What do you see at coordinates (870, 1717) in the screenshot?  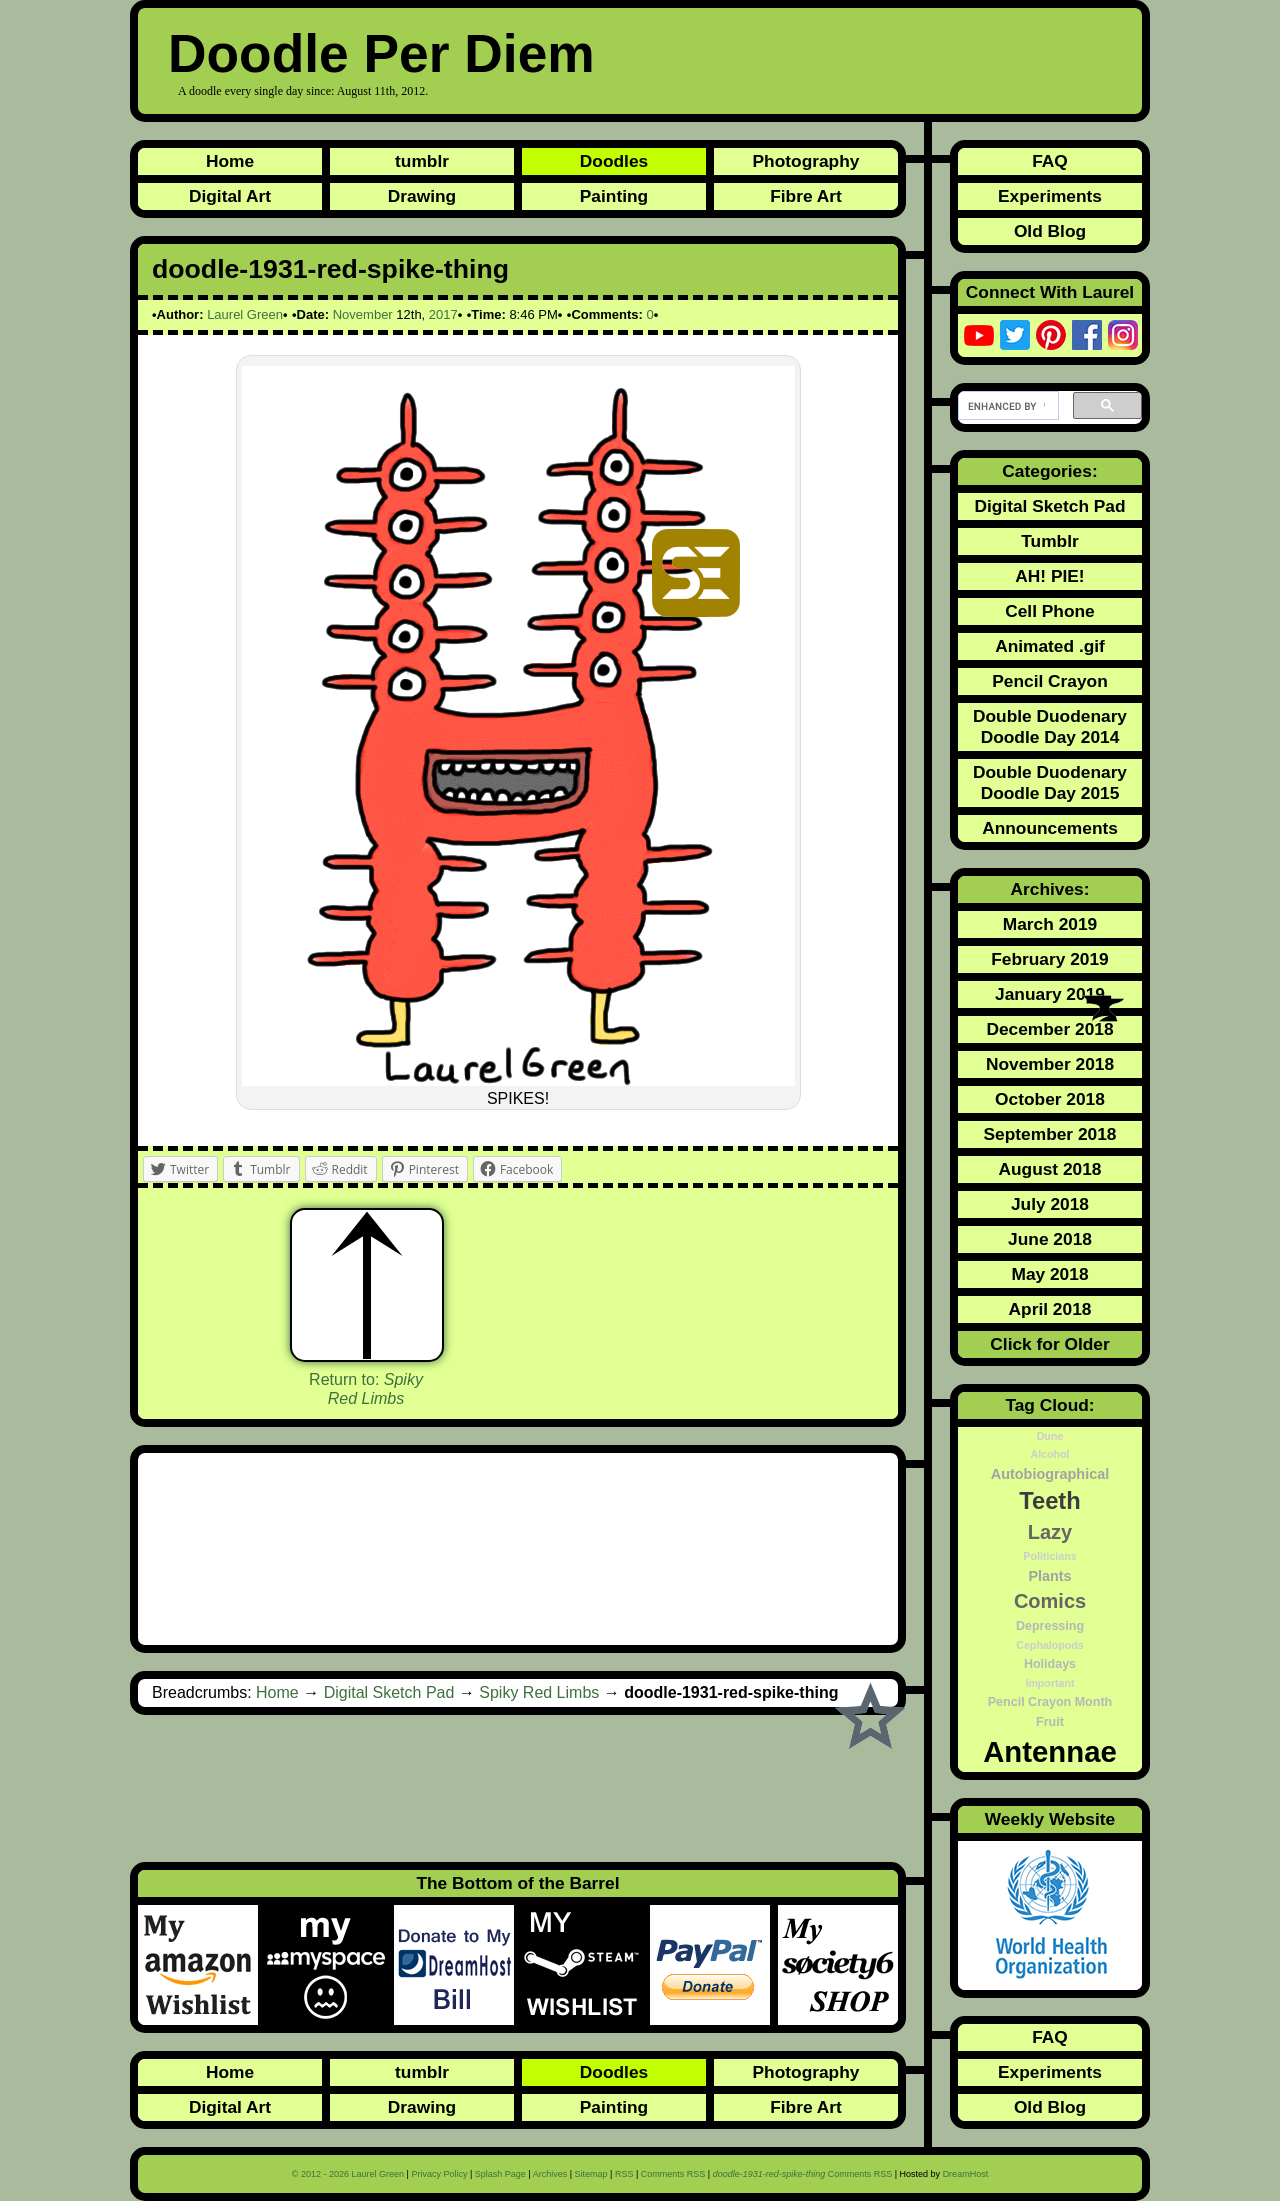 I see `add item to favorites` at bounding box center [870, 1717].